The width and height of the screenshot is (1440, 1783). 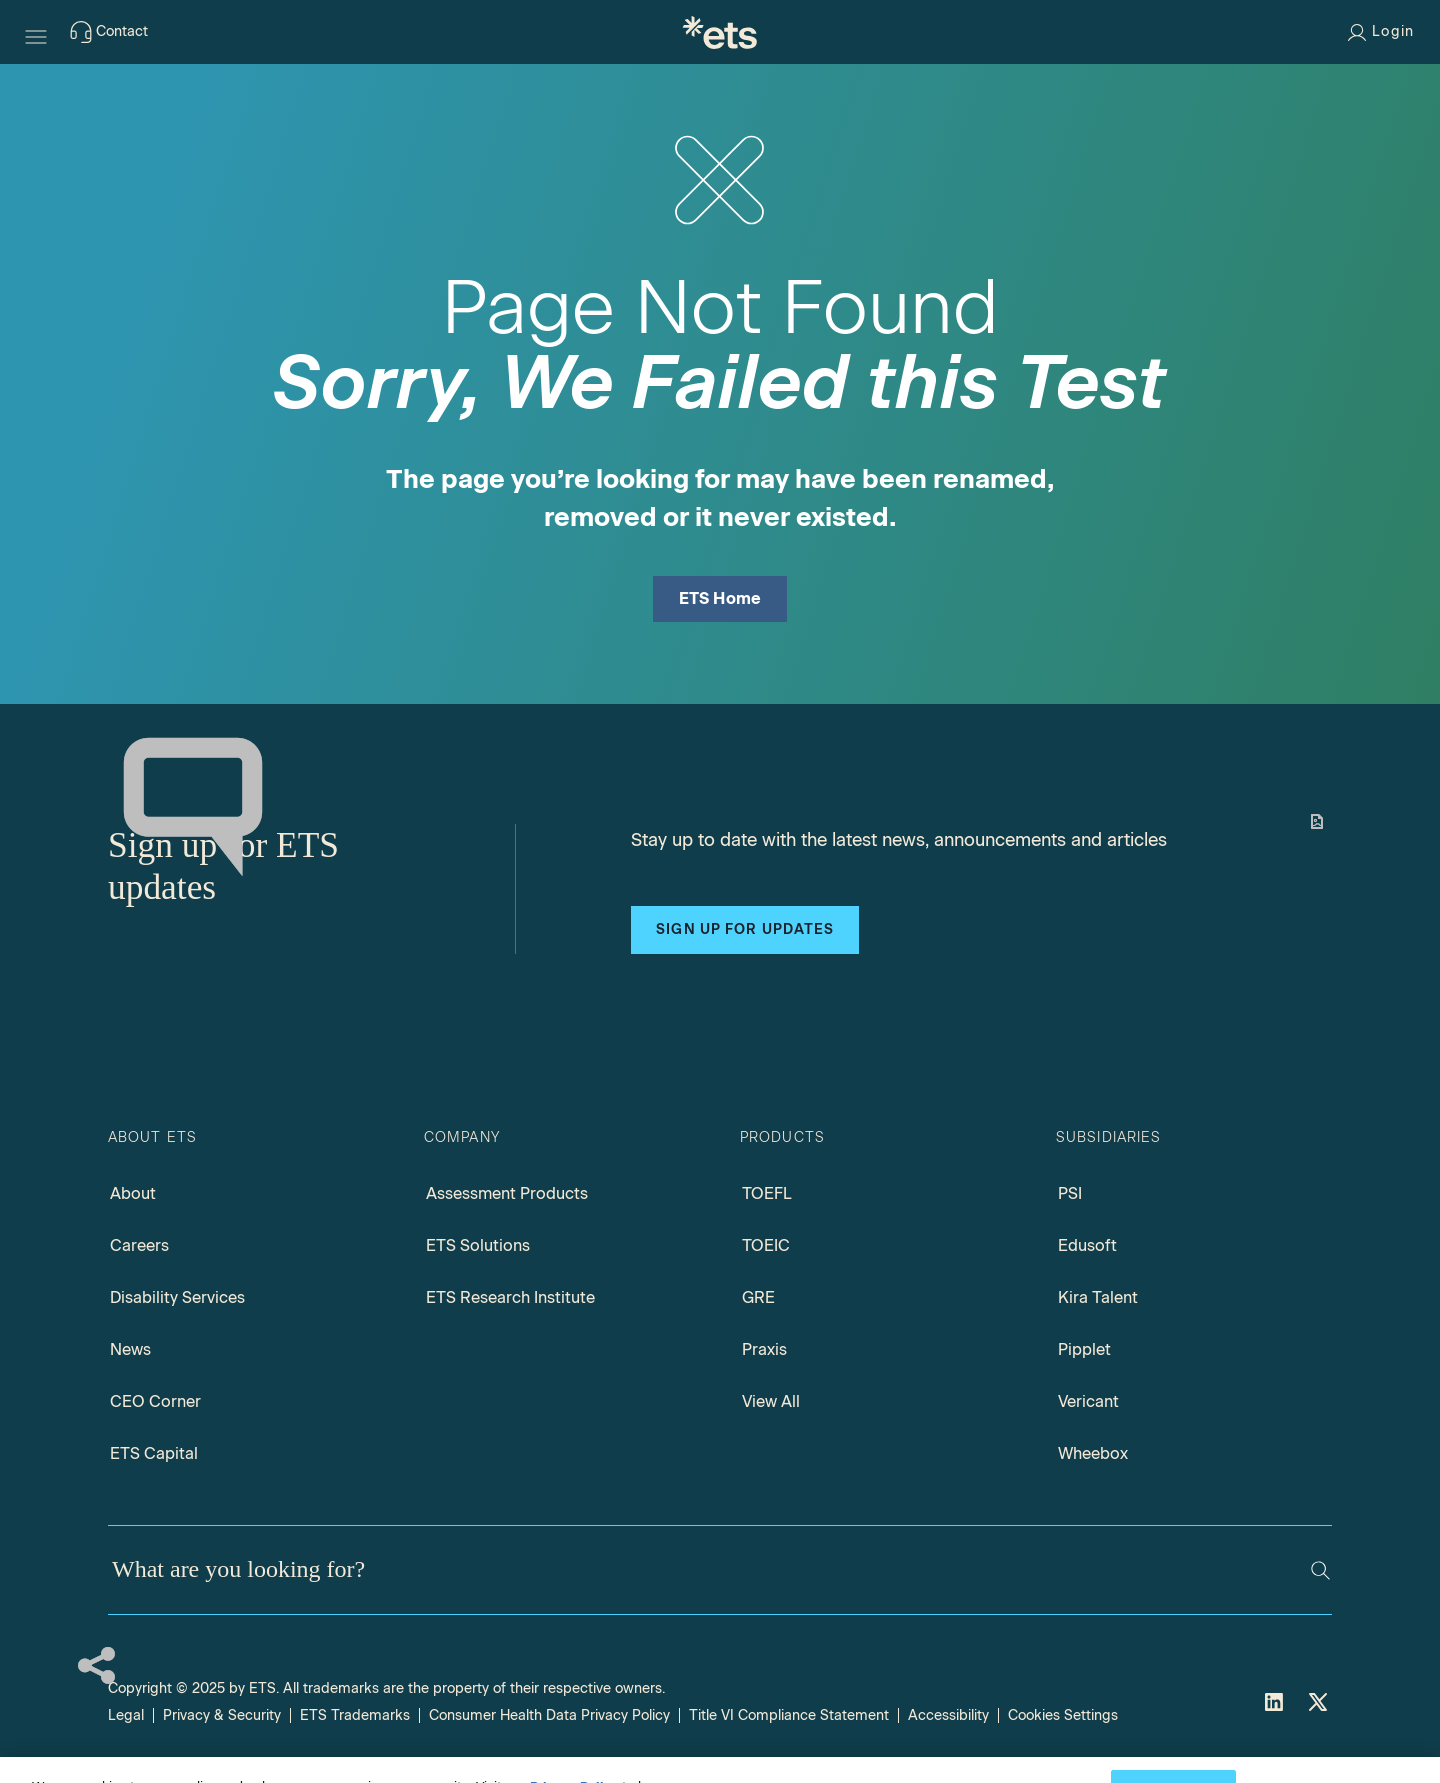 What do you see at coordinates (1317, 821) in the screenshot?
I see `indicates a drawing or illustration file` at bounding box center [1317, 821].